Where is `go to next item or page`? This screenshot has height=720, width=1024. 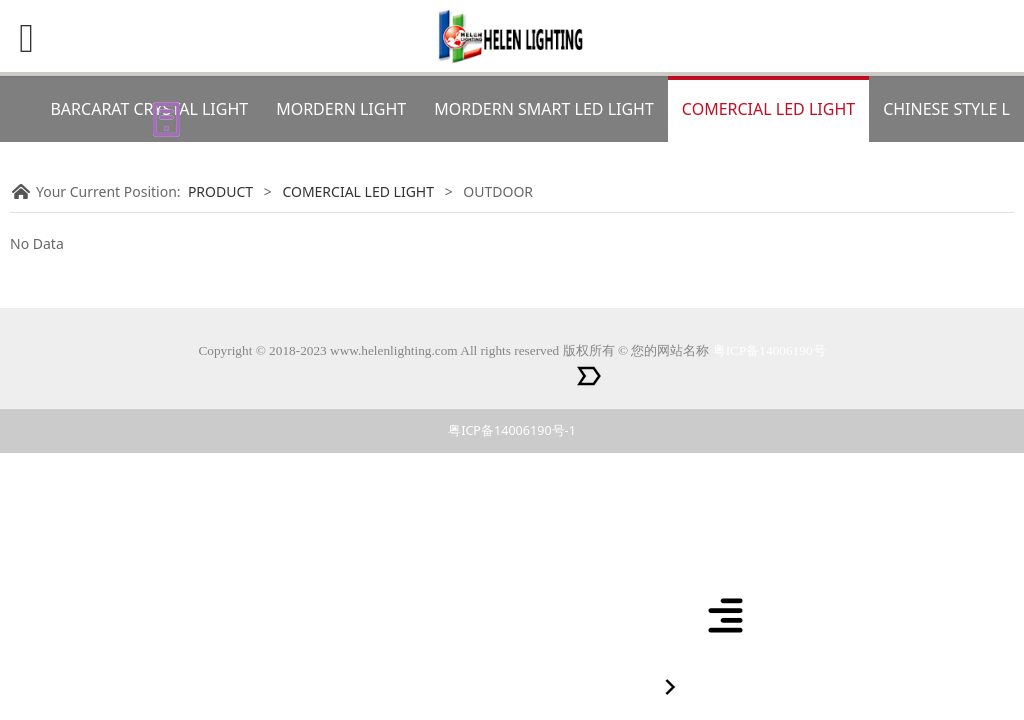 go to next item or page is located at coordinates (670, 687).